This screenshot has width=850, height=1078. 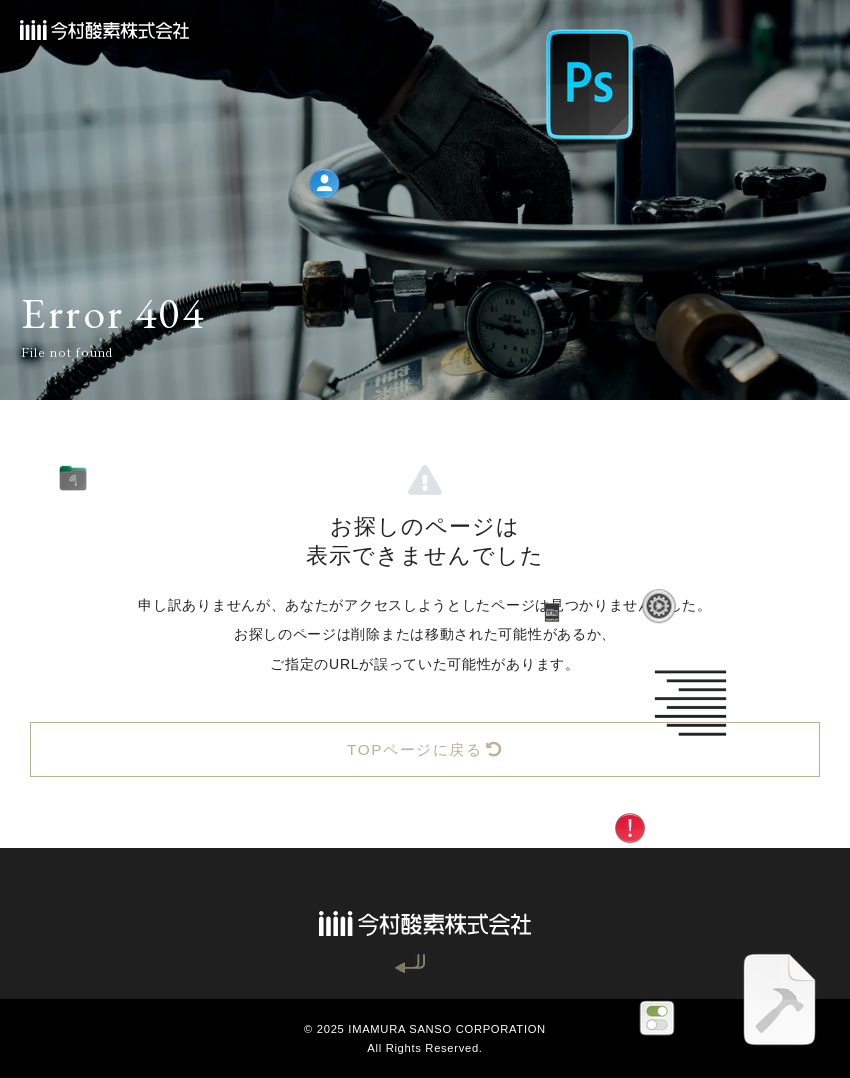 What do you see at coordinates (73, 478) in the screenshot?
I see `open insync cloud sync folder` at bounding box center [73, 478].